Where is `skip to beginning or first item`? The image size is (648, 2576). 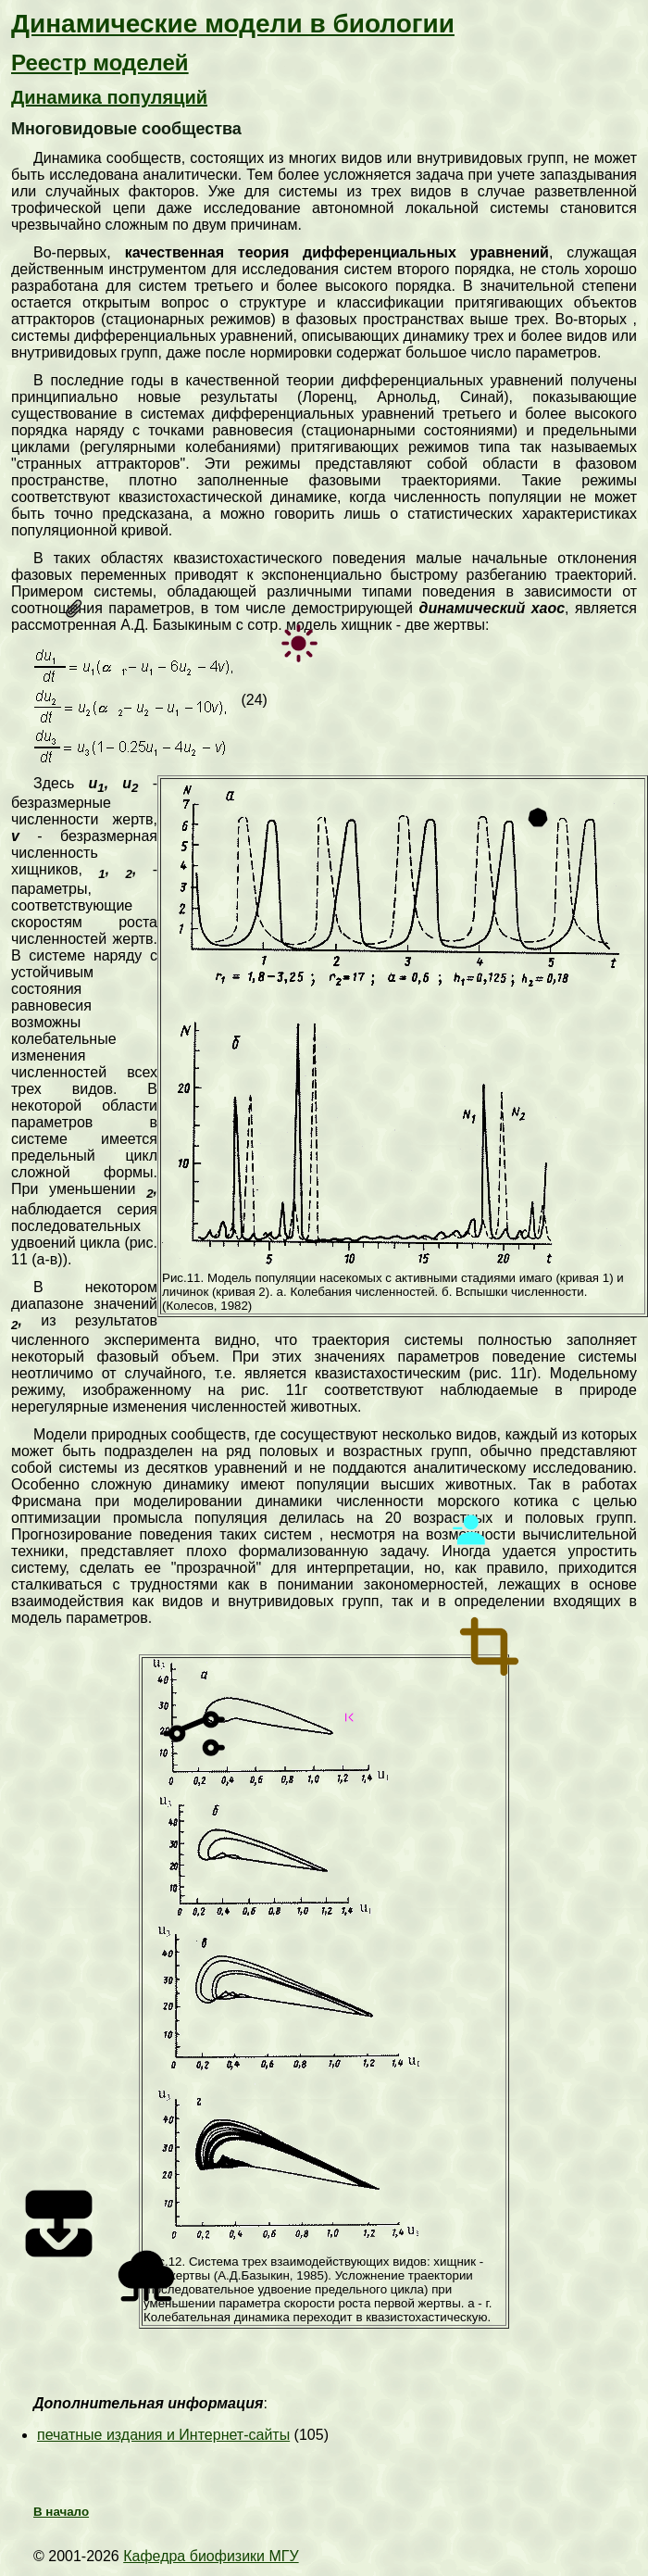
skip to beginning or first item is located at coordinates (349, 1717).